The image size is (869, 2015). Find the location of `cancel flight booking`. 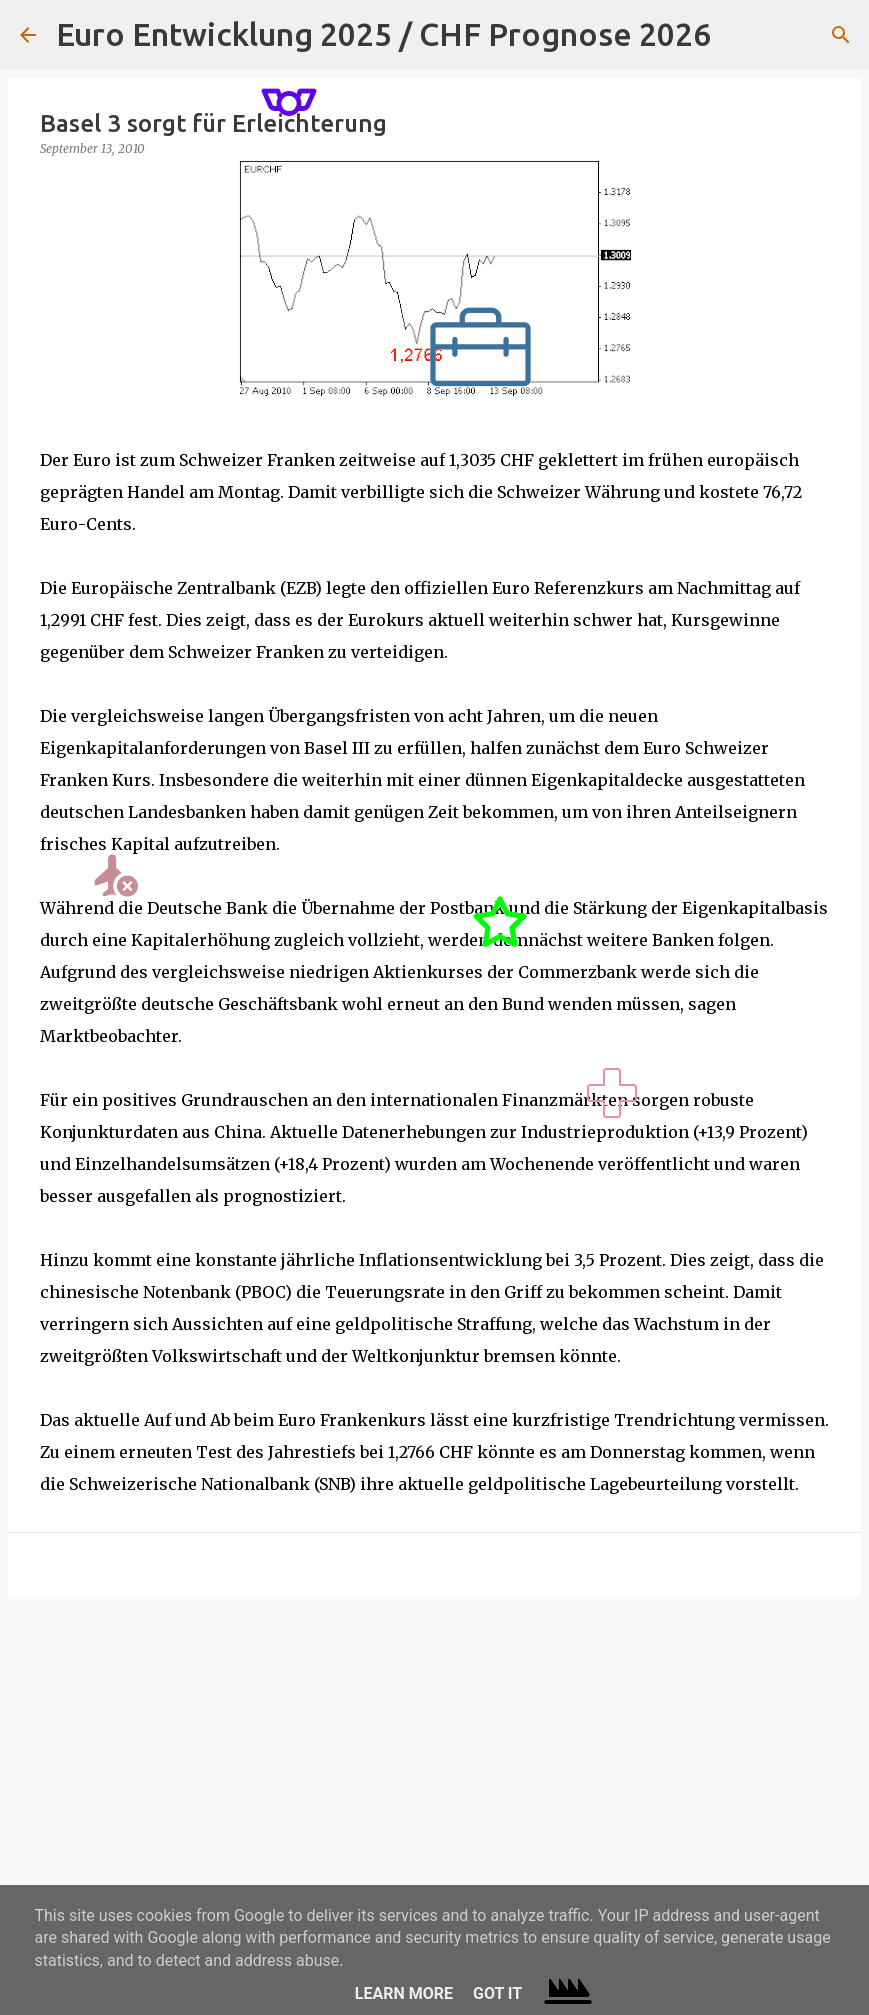

cancel flight booking is located at coordinates (114, 875).